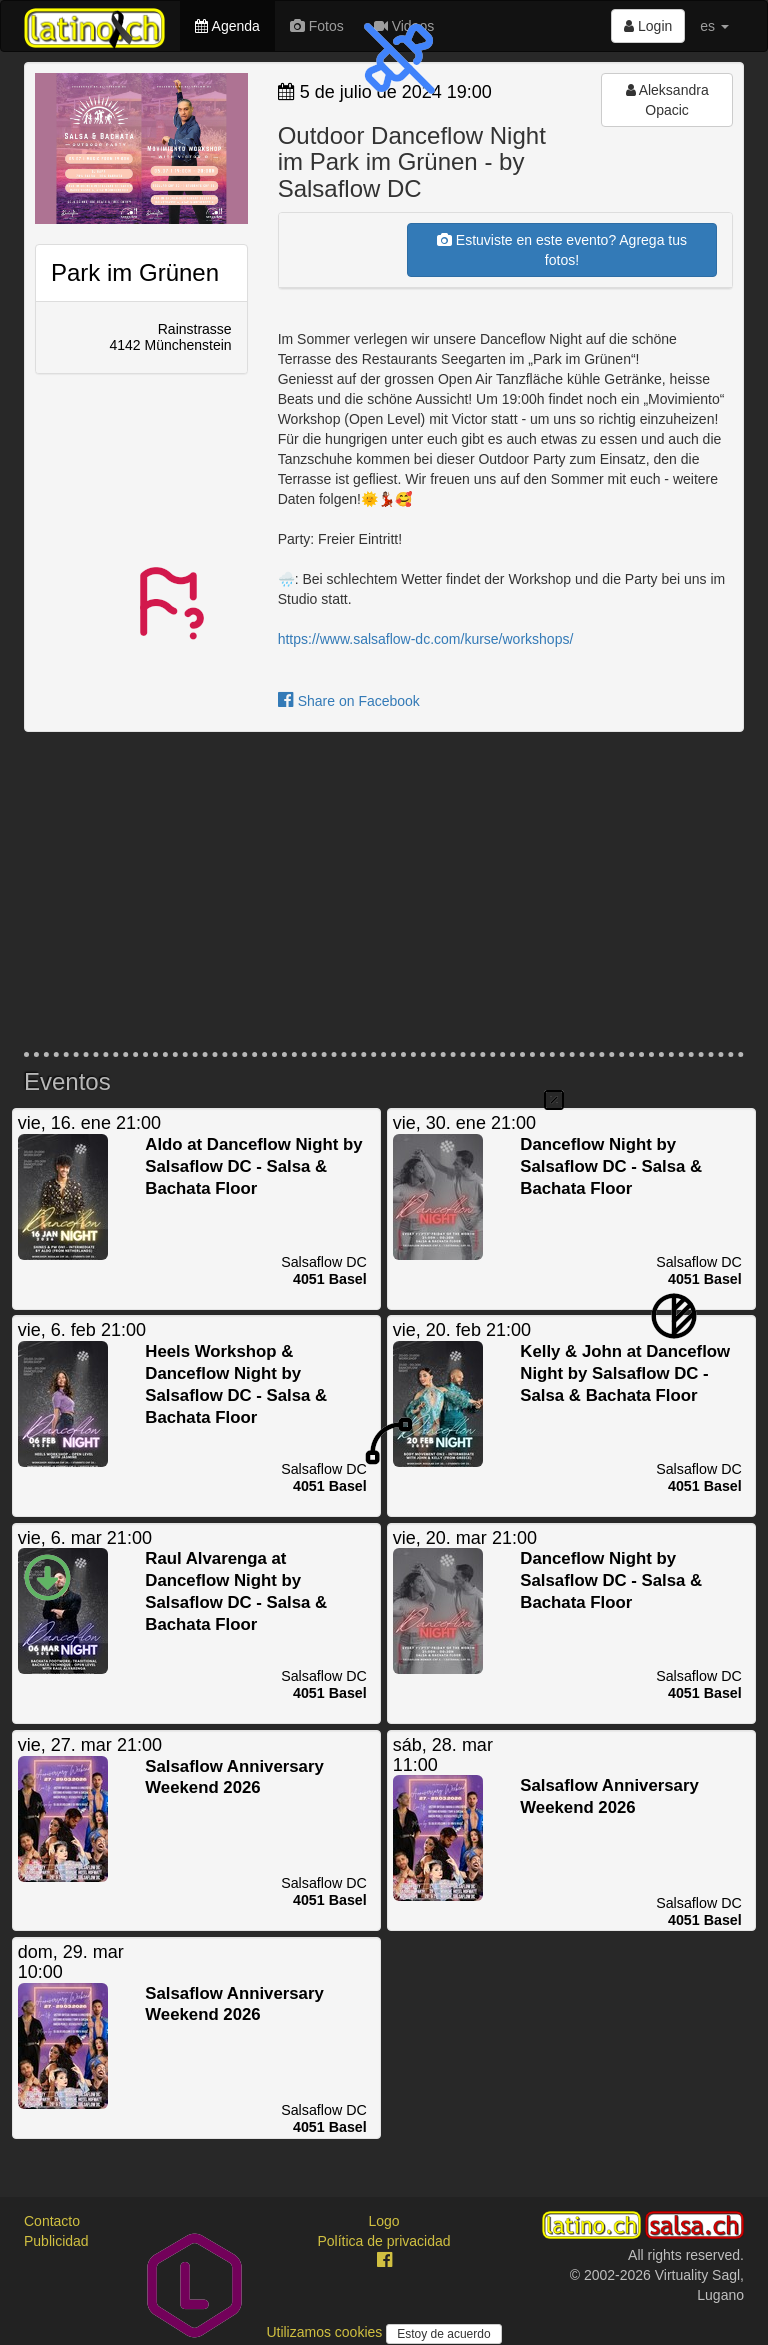 The image size is (768, 2345). What do you see at coordinates (47, 1577) in the screenshot?
I see `download a file or content` at bounding box center [47, 1577].